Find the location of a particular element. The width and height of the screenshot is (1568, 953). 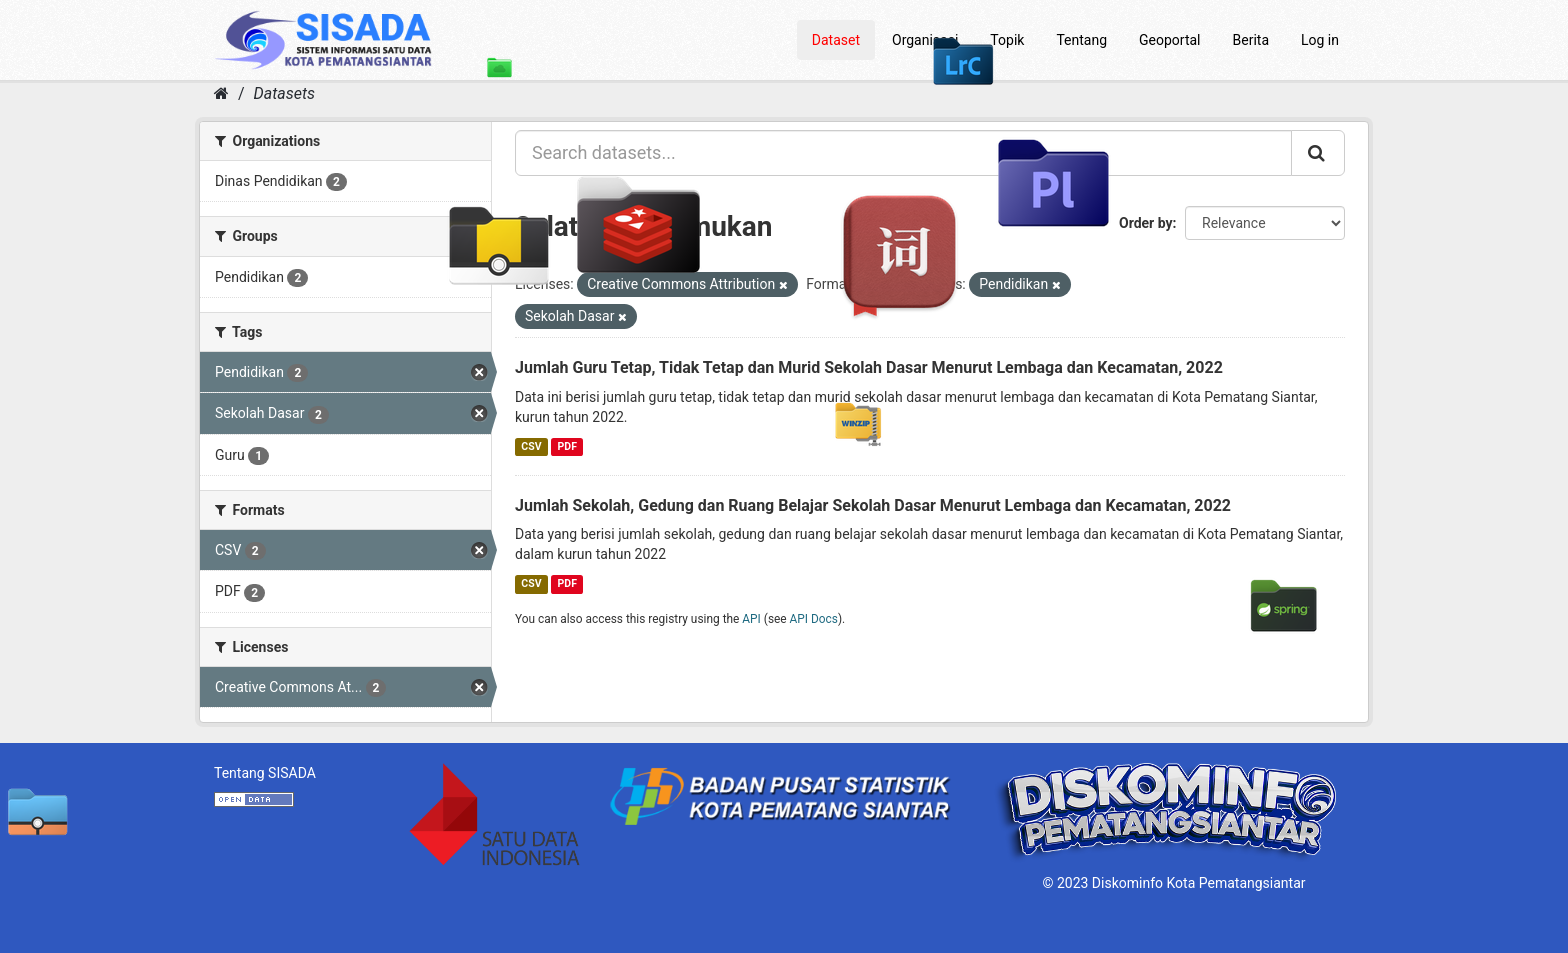

open redis database project folder is located at coordinates (638, 228).